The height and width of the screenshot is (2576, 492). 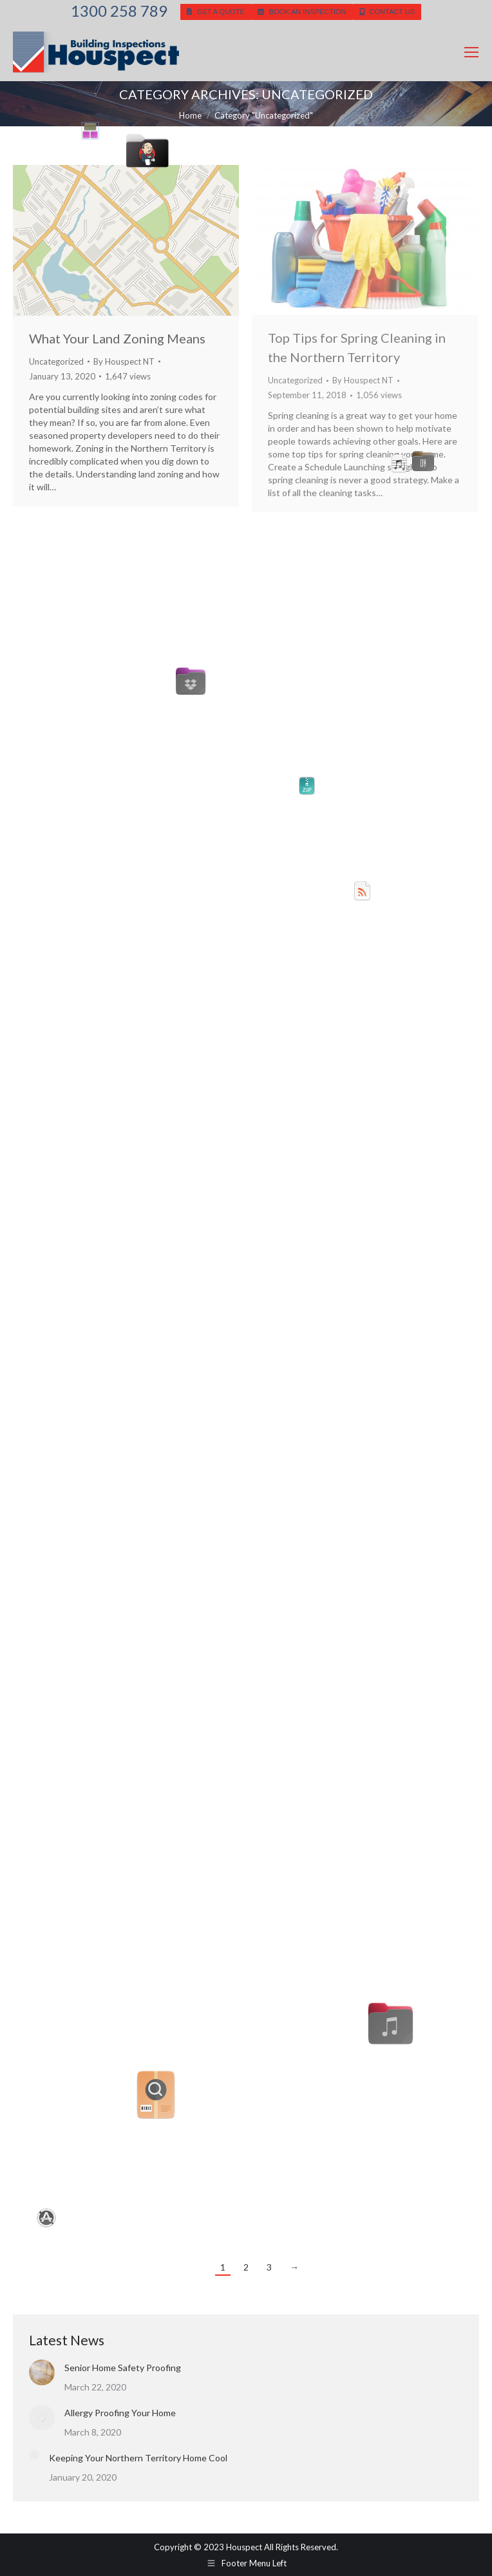 I want to click on a compressed zip file, so click(x=307, y=785).